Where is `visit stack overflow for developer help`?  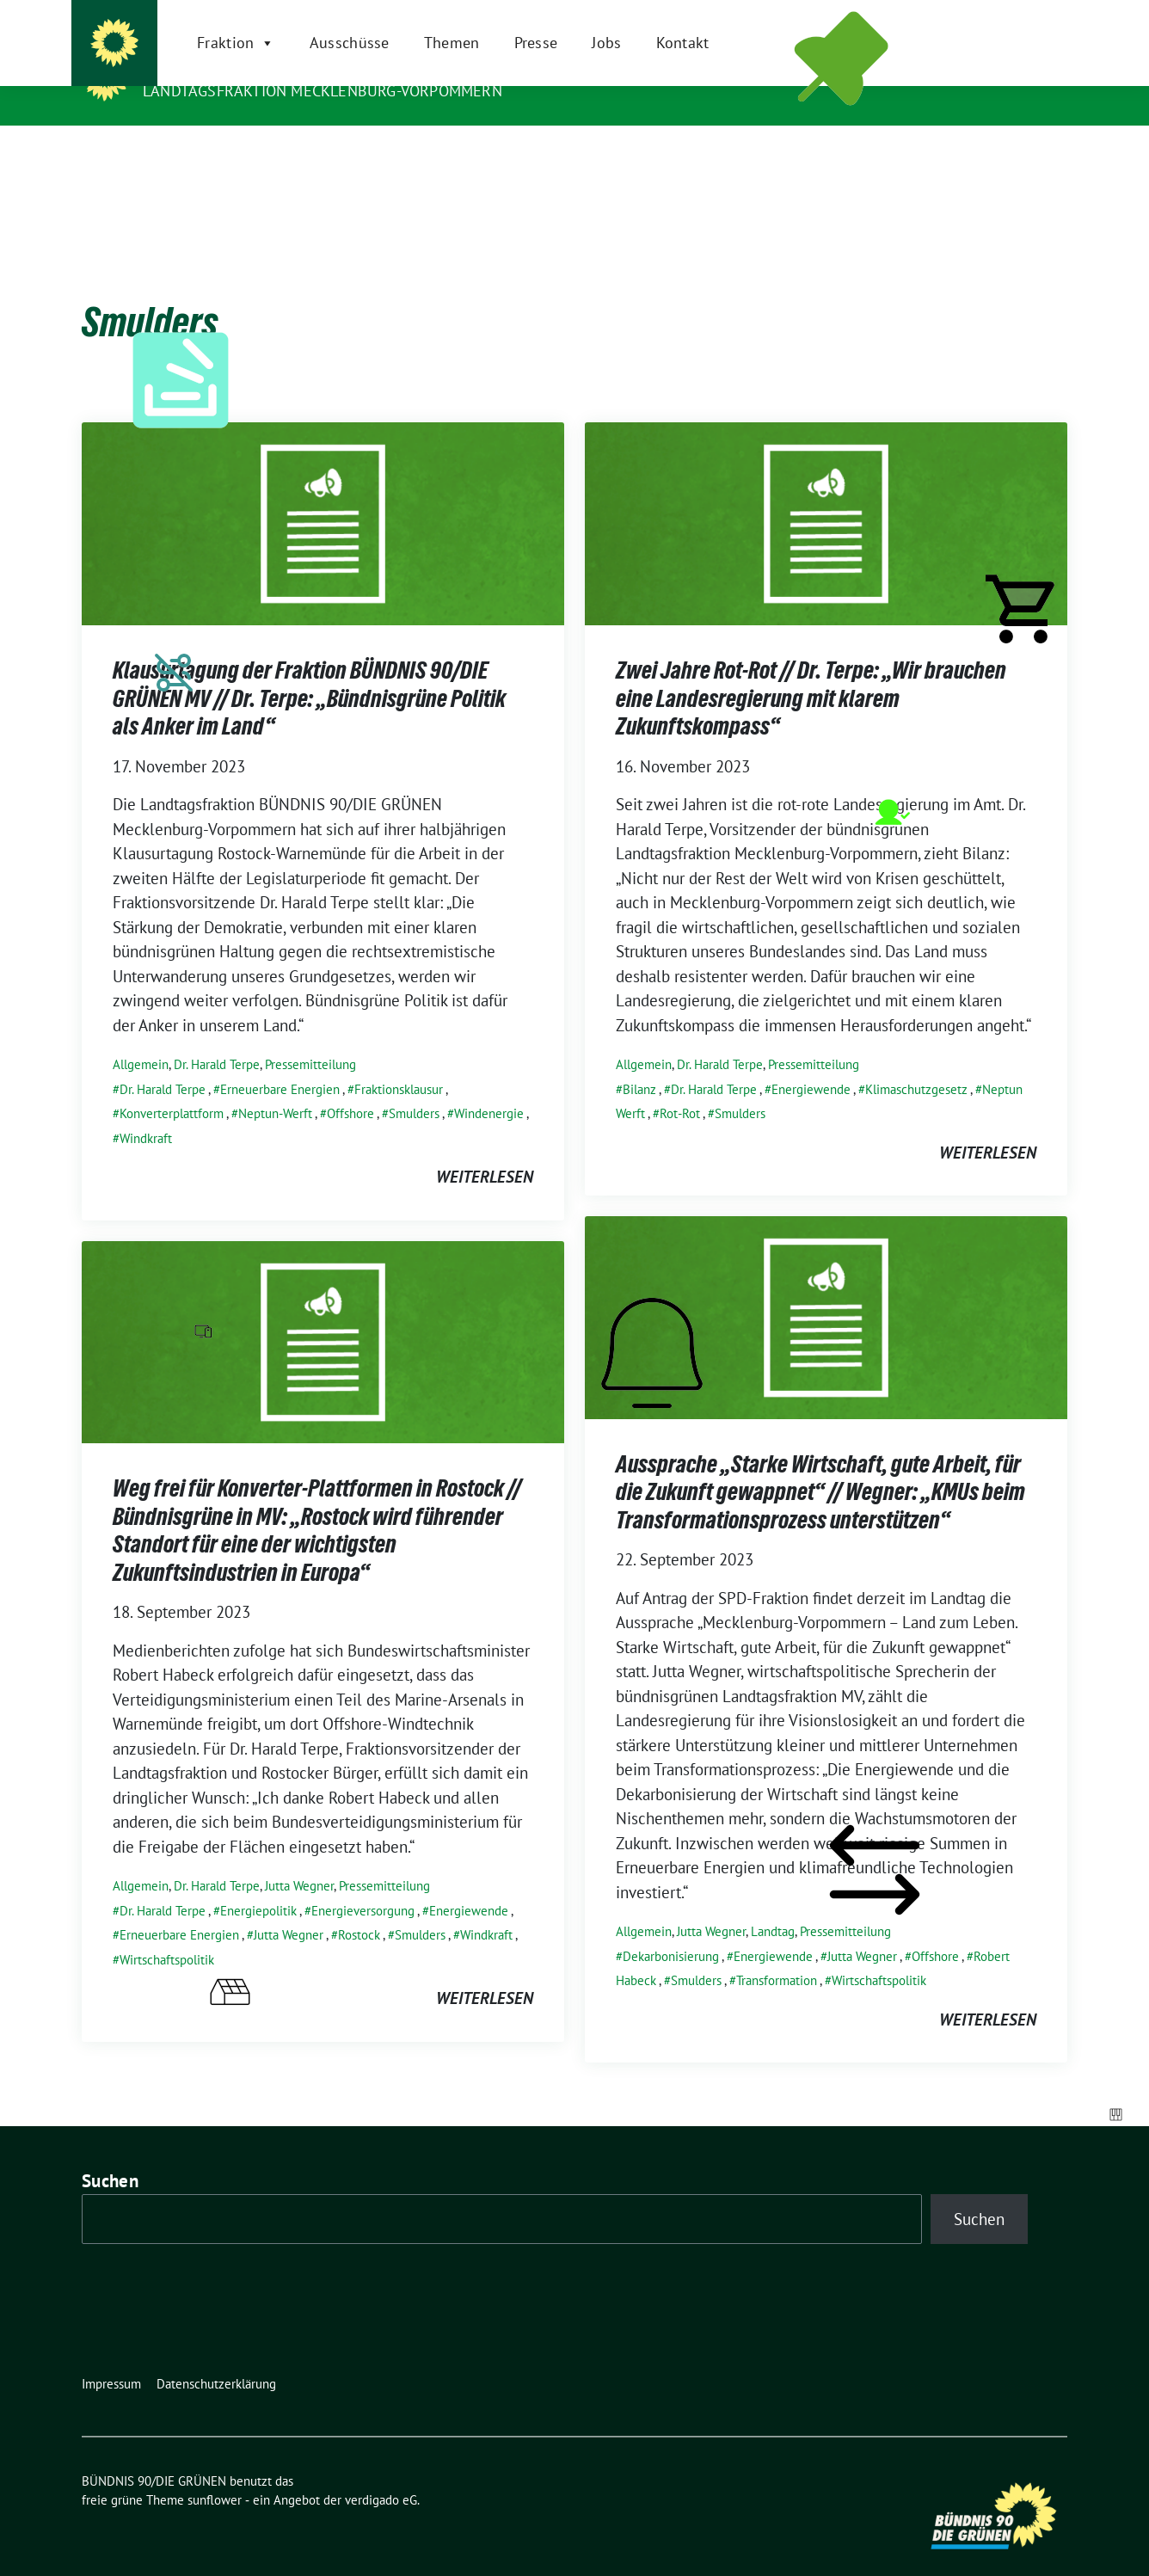
visit stack overflow for developer help is located at coordinates (181, 380).